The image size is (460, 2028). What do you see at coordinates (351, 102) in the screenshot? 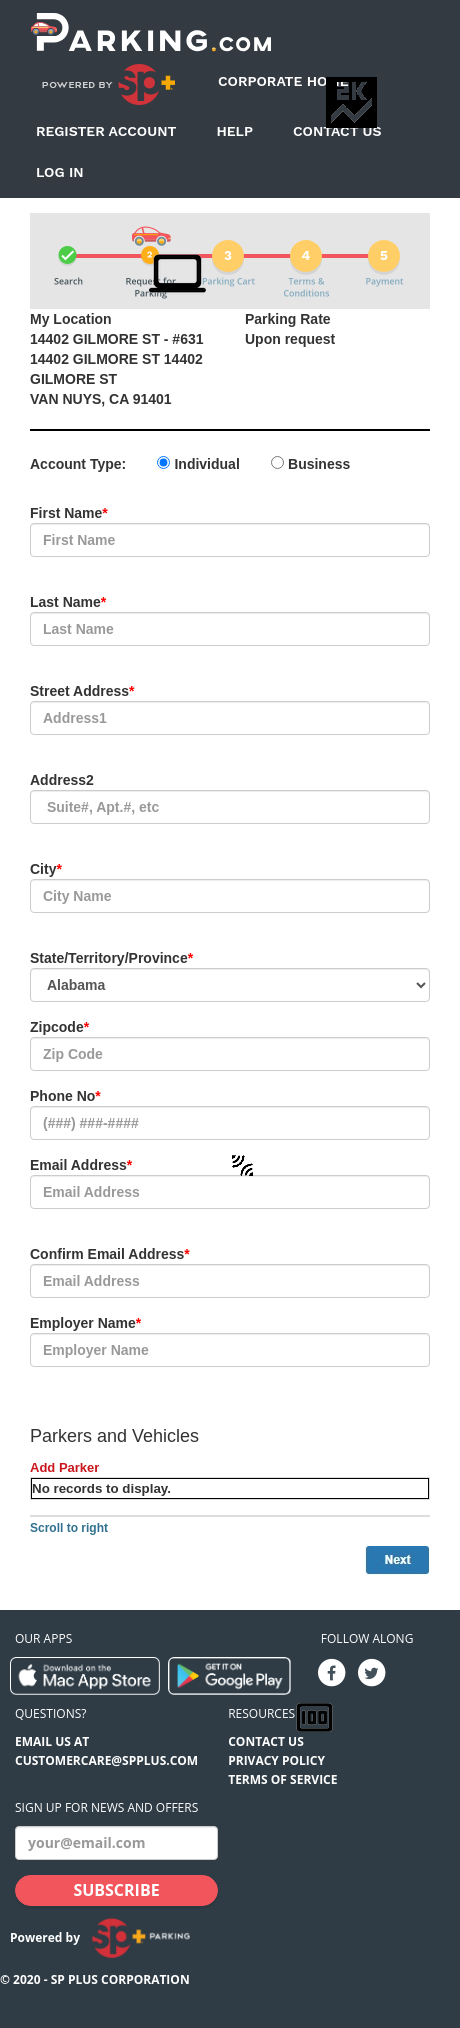
I see `view score or performance metrics` at bounding box center [351, 102].